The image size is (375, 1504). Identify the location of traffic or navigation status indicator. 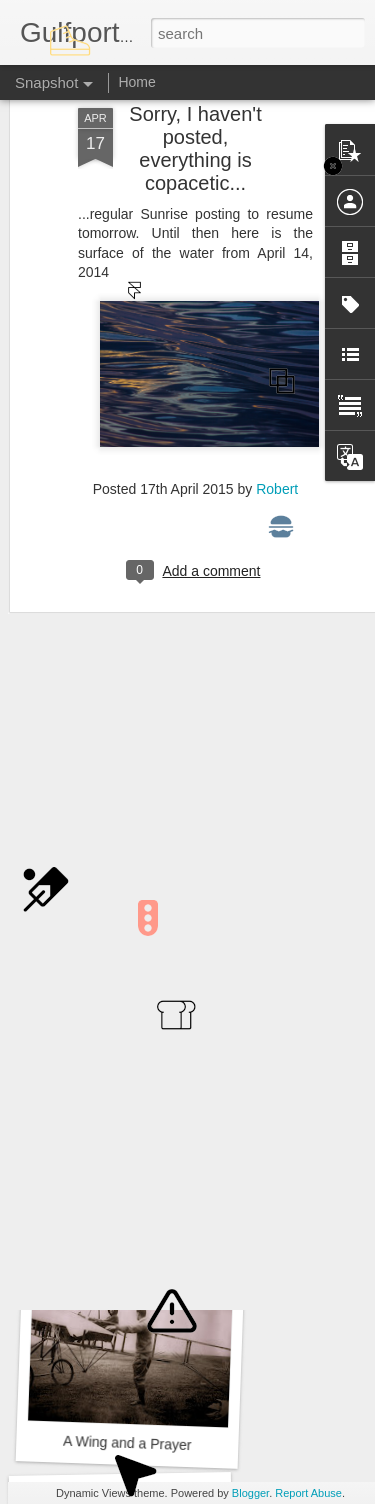
(148, 918).